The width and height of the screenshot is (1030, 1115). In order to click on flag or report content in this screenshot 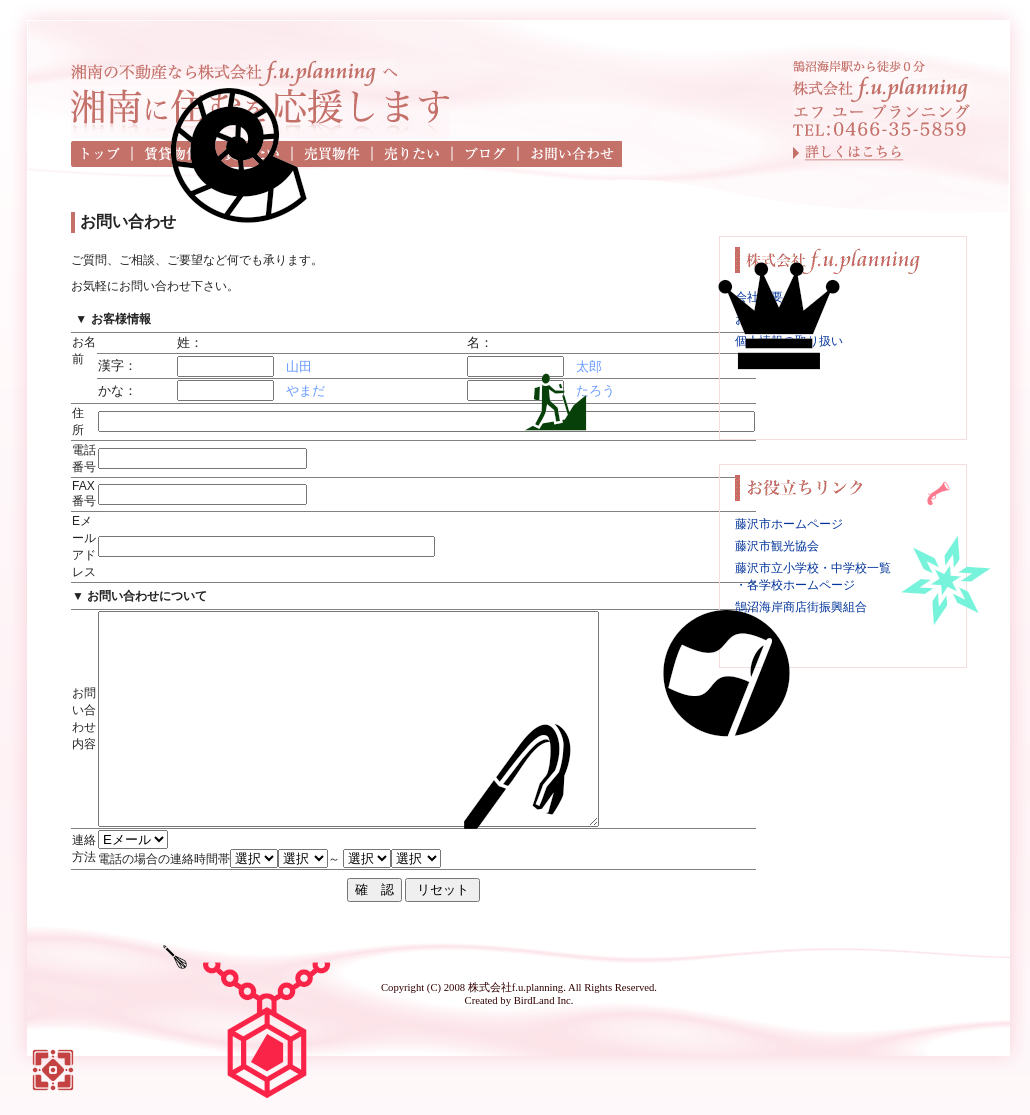, I will do `click(726, 672)`.